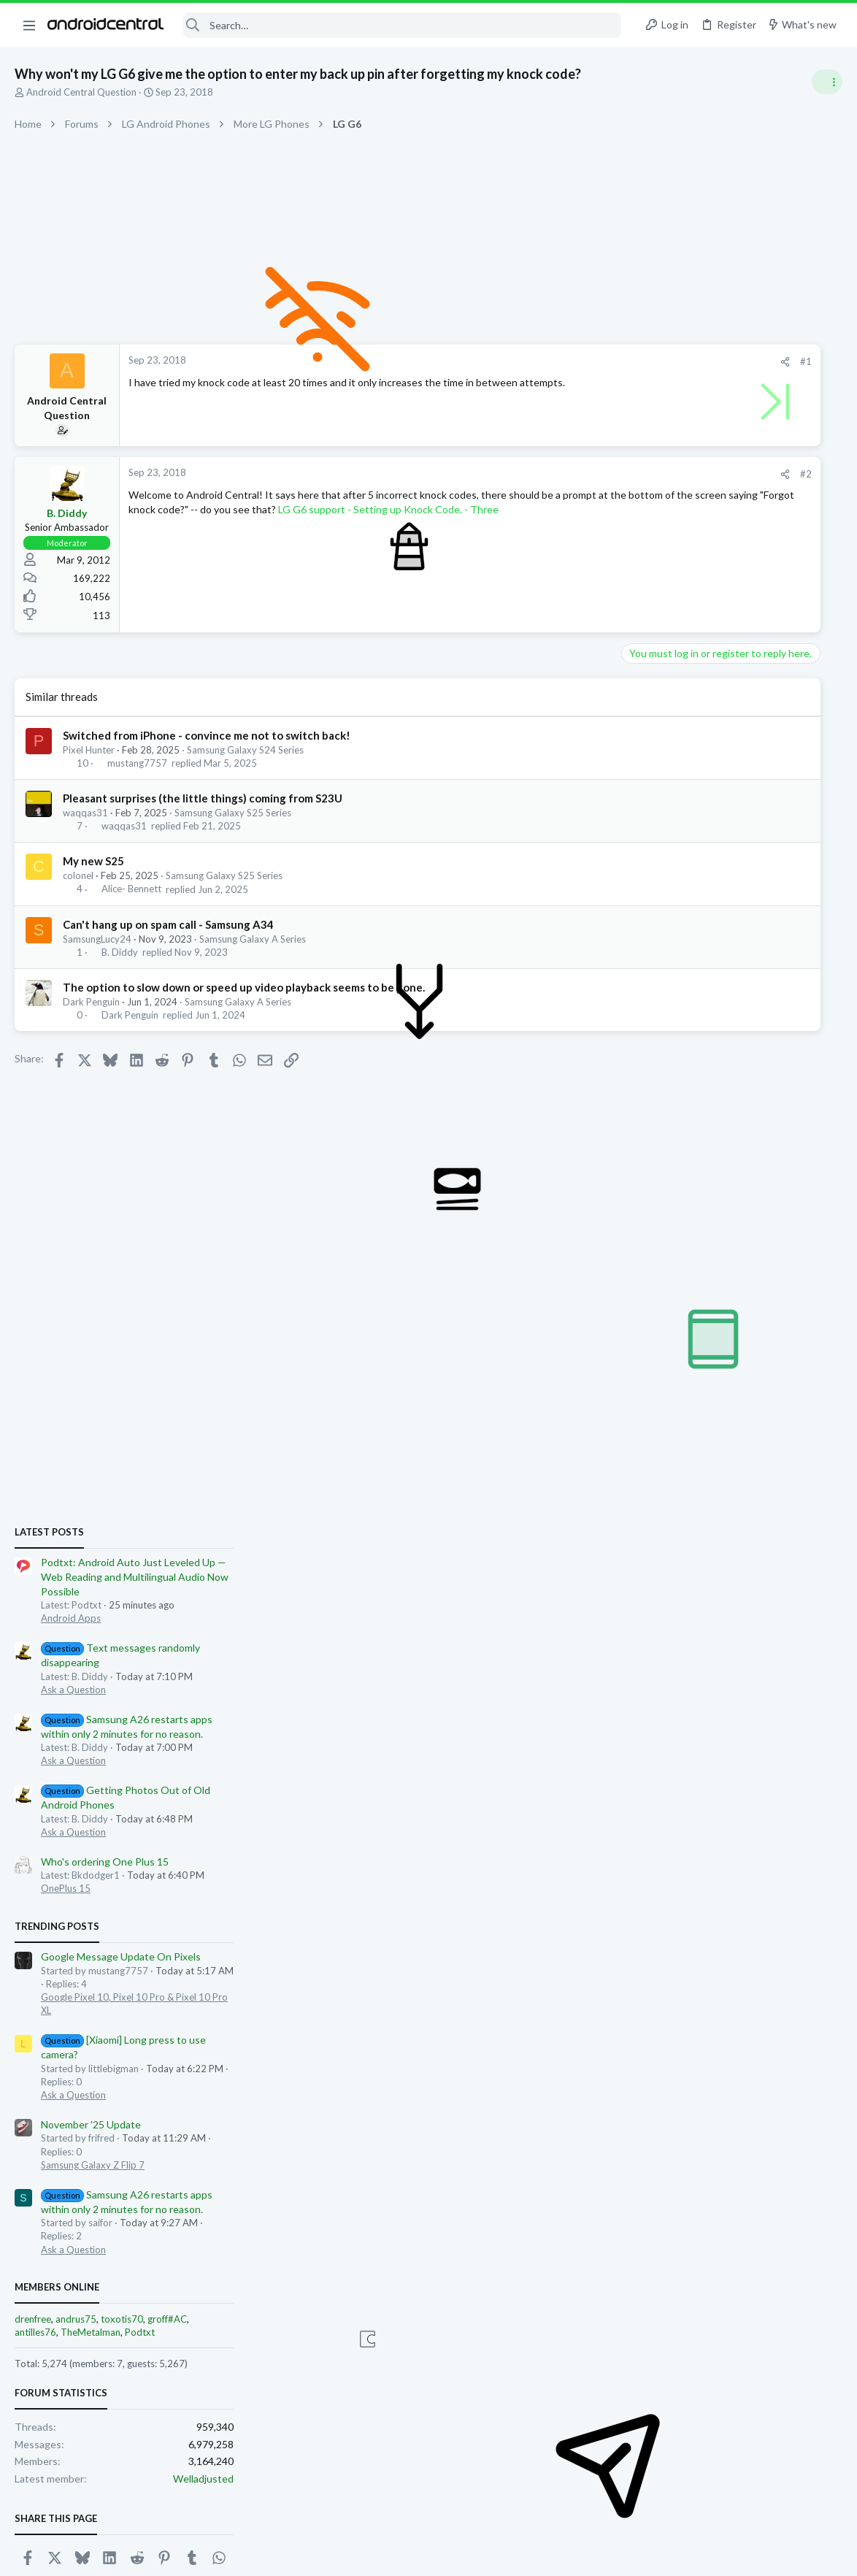 The width and height of the screenshot is (857, 2576). I want to click on indicates wifi is currently disabled, so click(318, 319).